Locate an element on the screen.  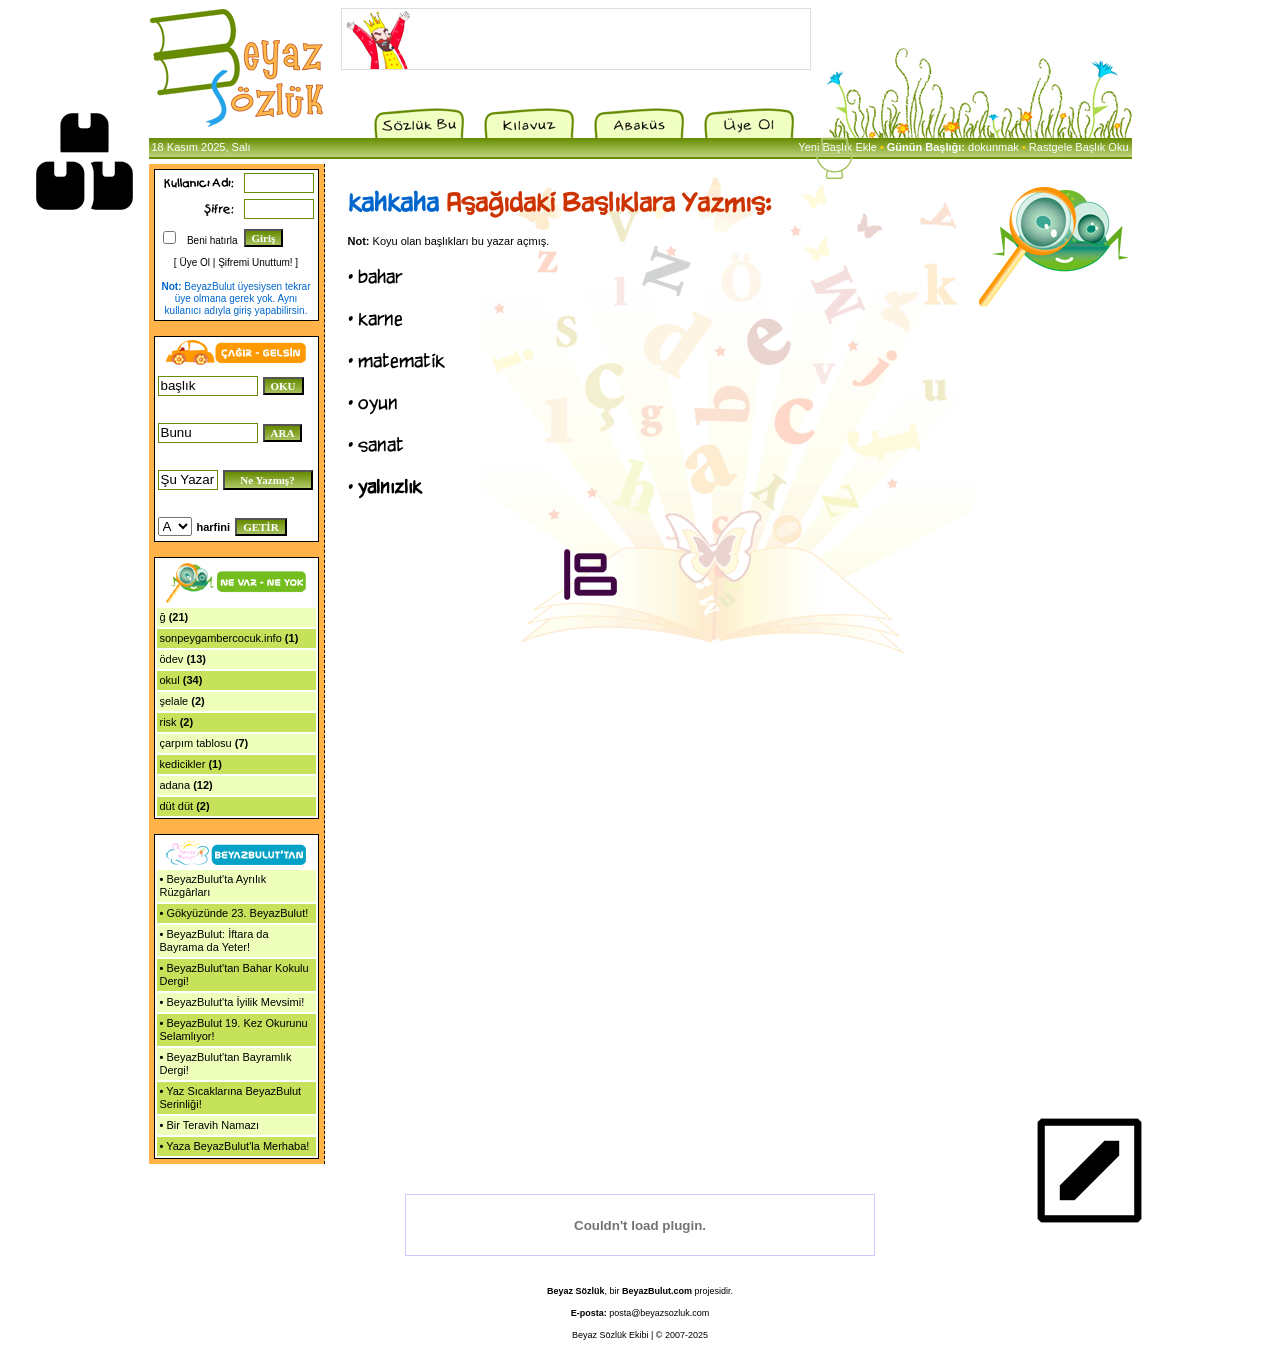
align text to the left is located at coordinates (589, 574).